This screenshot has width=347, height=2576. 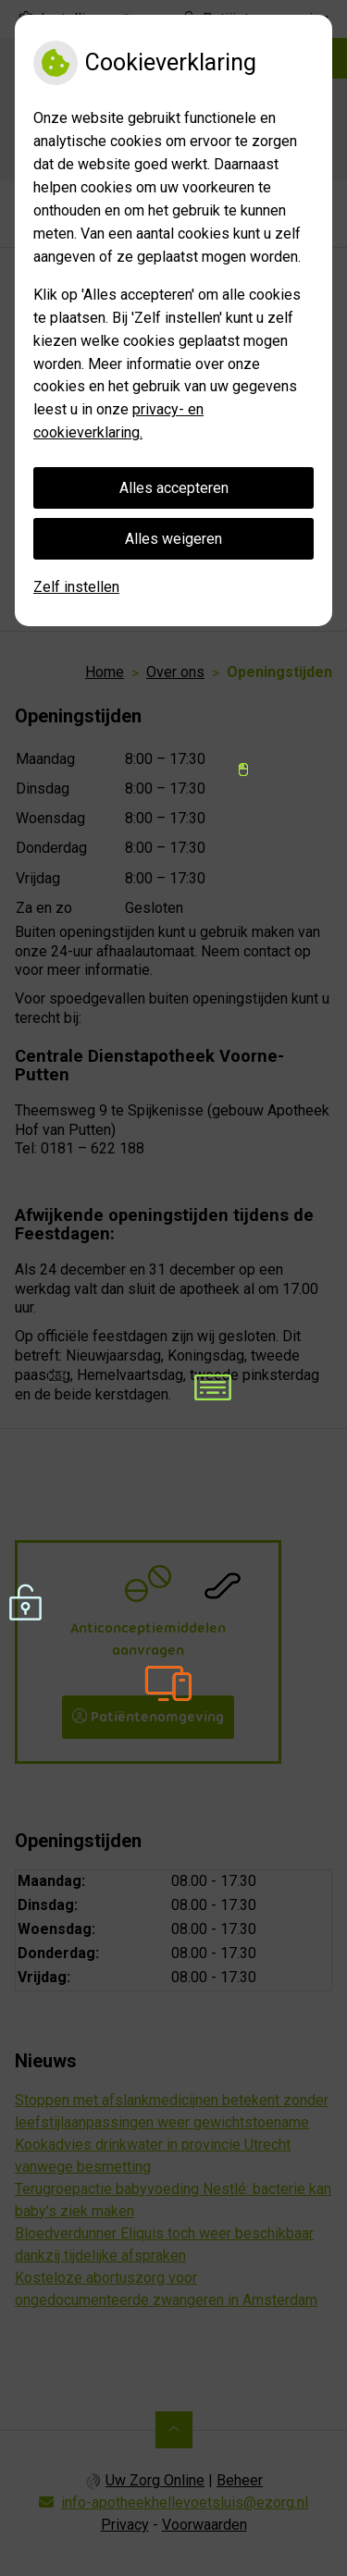 What do you see at coordinates (57, 1376) in the screenshot?
I see `view graphics card or GPU information` at bounding box center [57, 1376].